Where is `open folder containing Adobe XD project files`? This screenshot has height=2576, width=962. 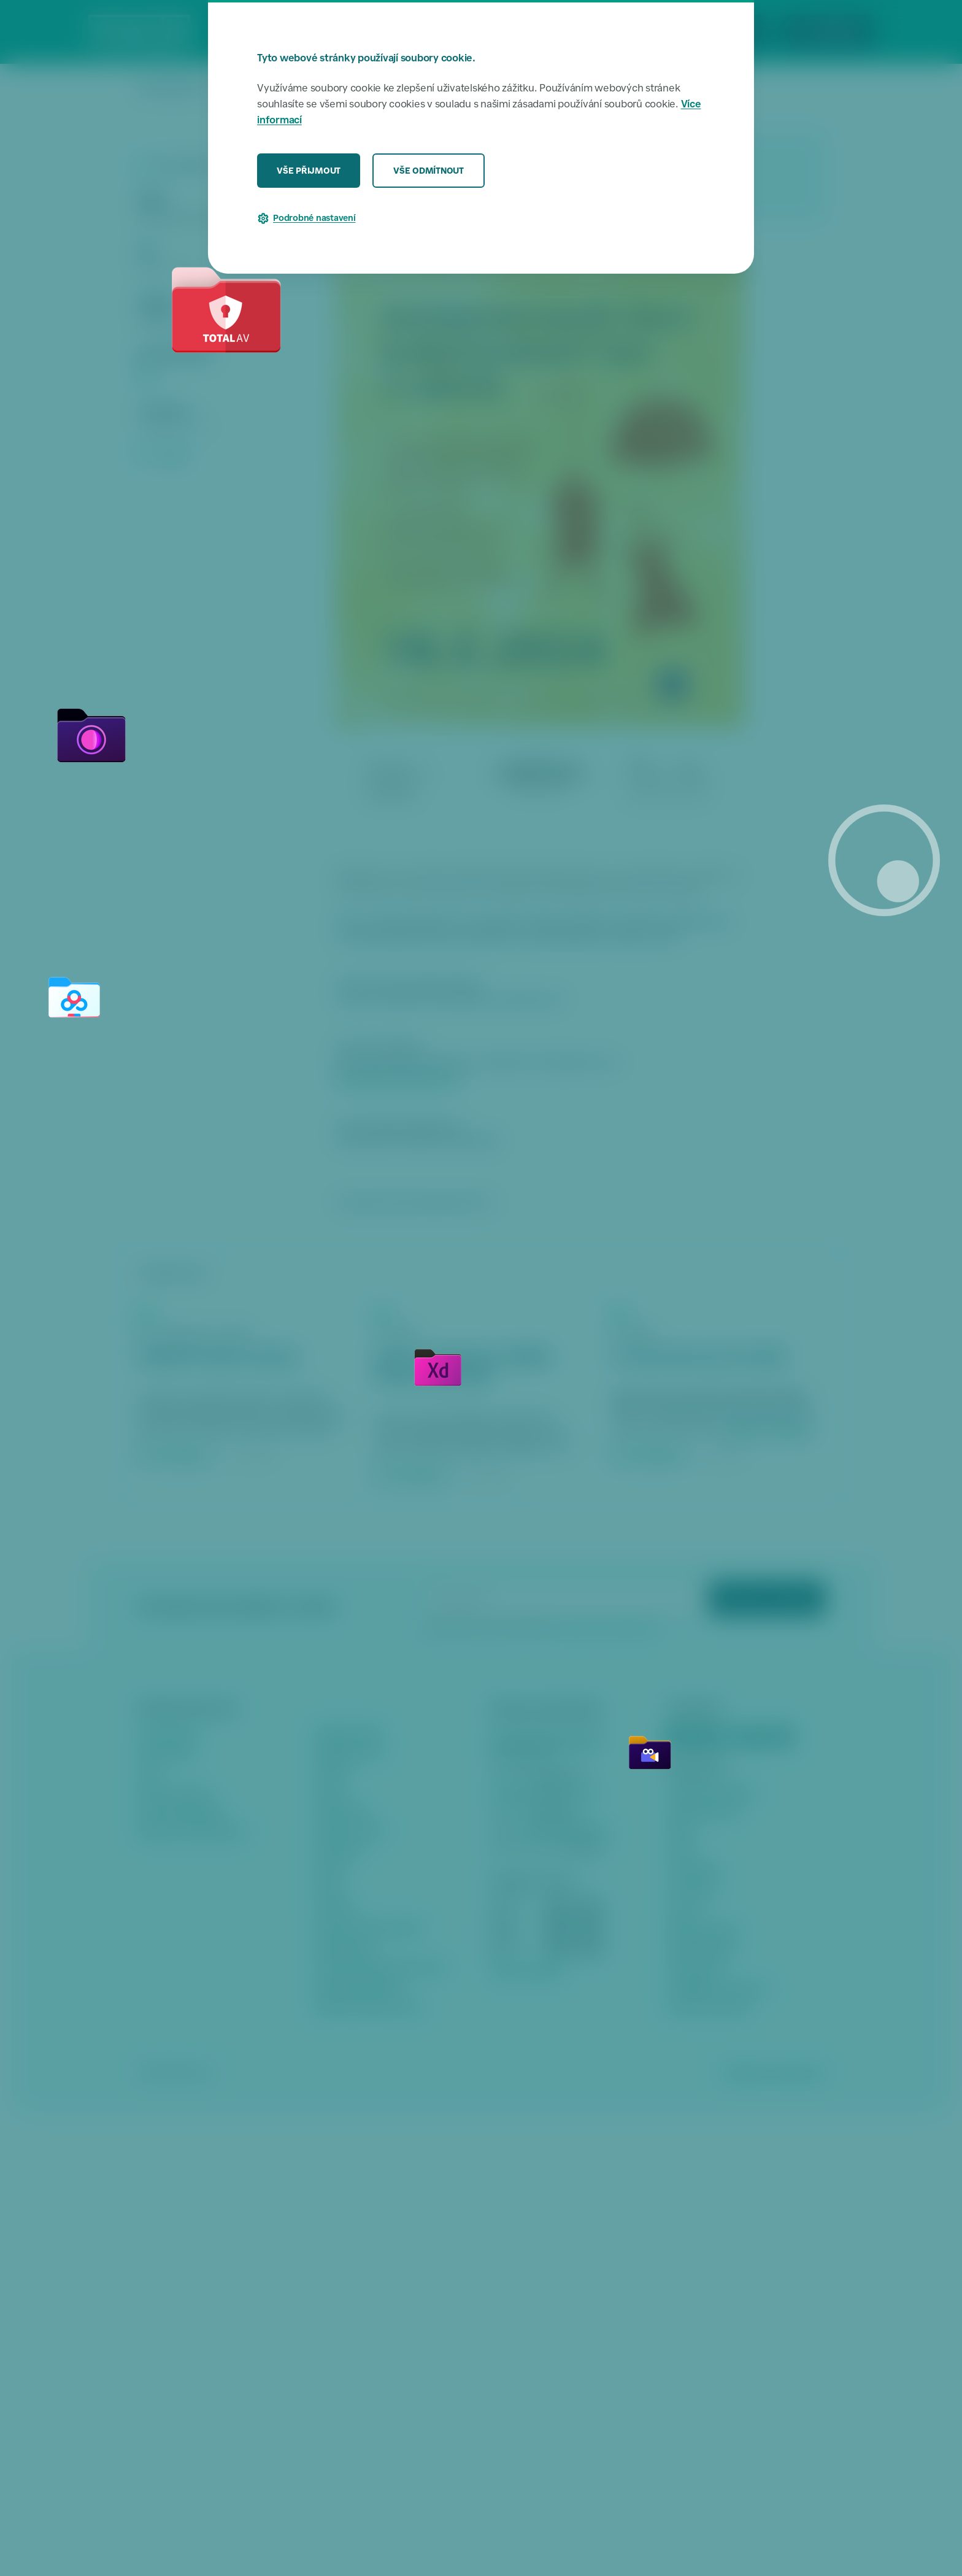 open folder containing Adobe XD project files is located at coordinates (437, 1368).